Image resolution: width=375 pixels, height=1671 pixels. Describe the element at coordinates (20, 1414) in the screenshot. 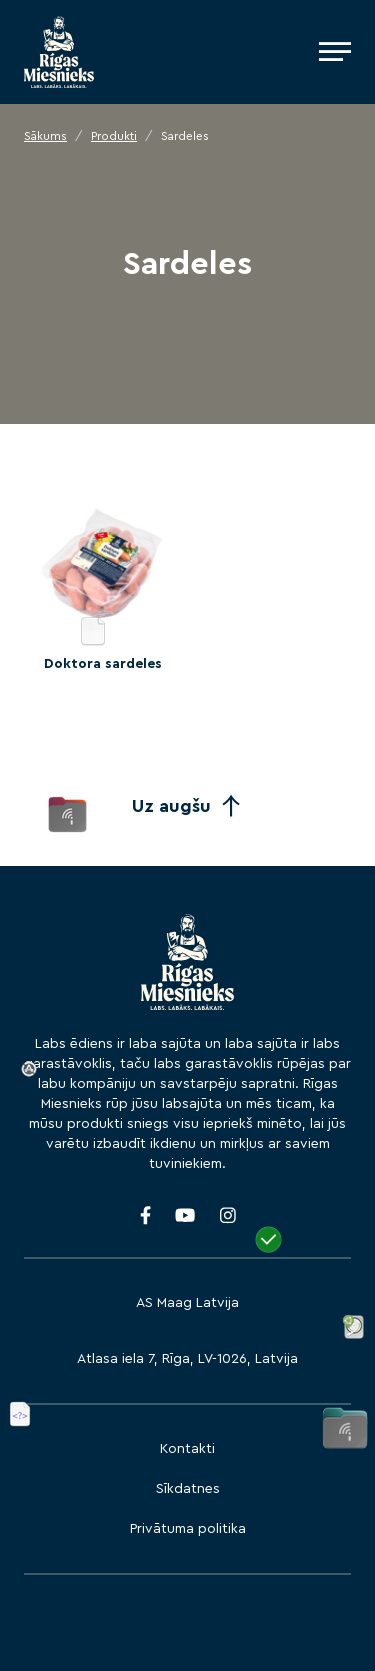

I see `a PHP source code file` at that location.